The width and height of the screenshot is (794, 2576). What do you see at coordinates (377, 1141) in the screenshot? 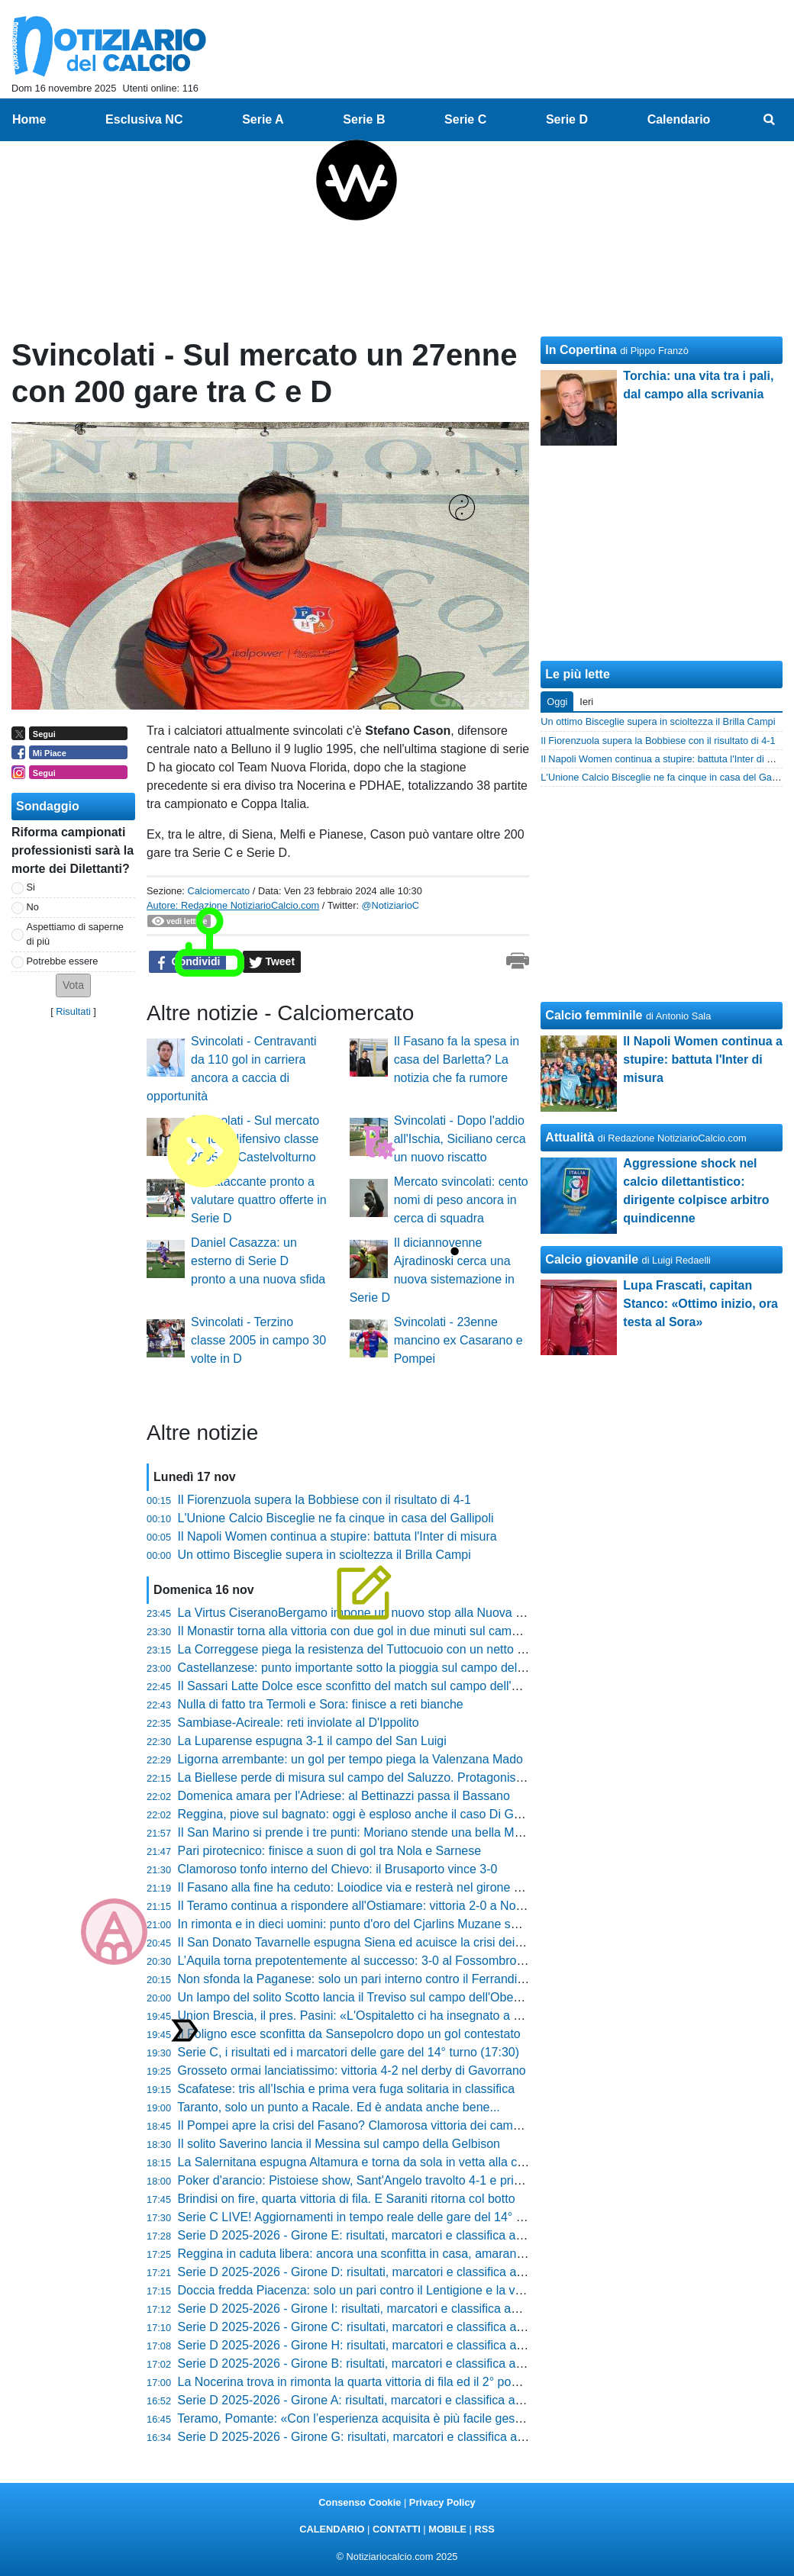
I see `view virus or pathogen test results` at bounding box center [377, 1141].